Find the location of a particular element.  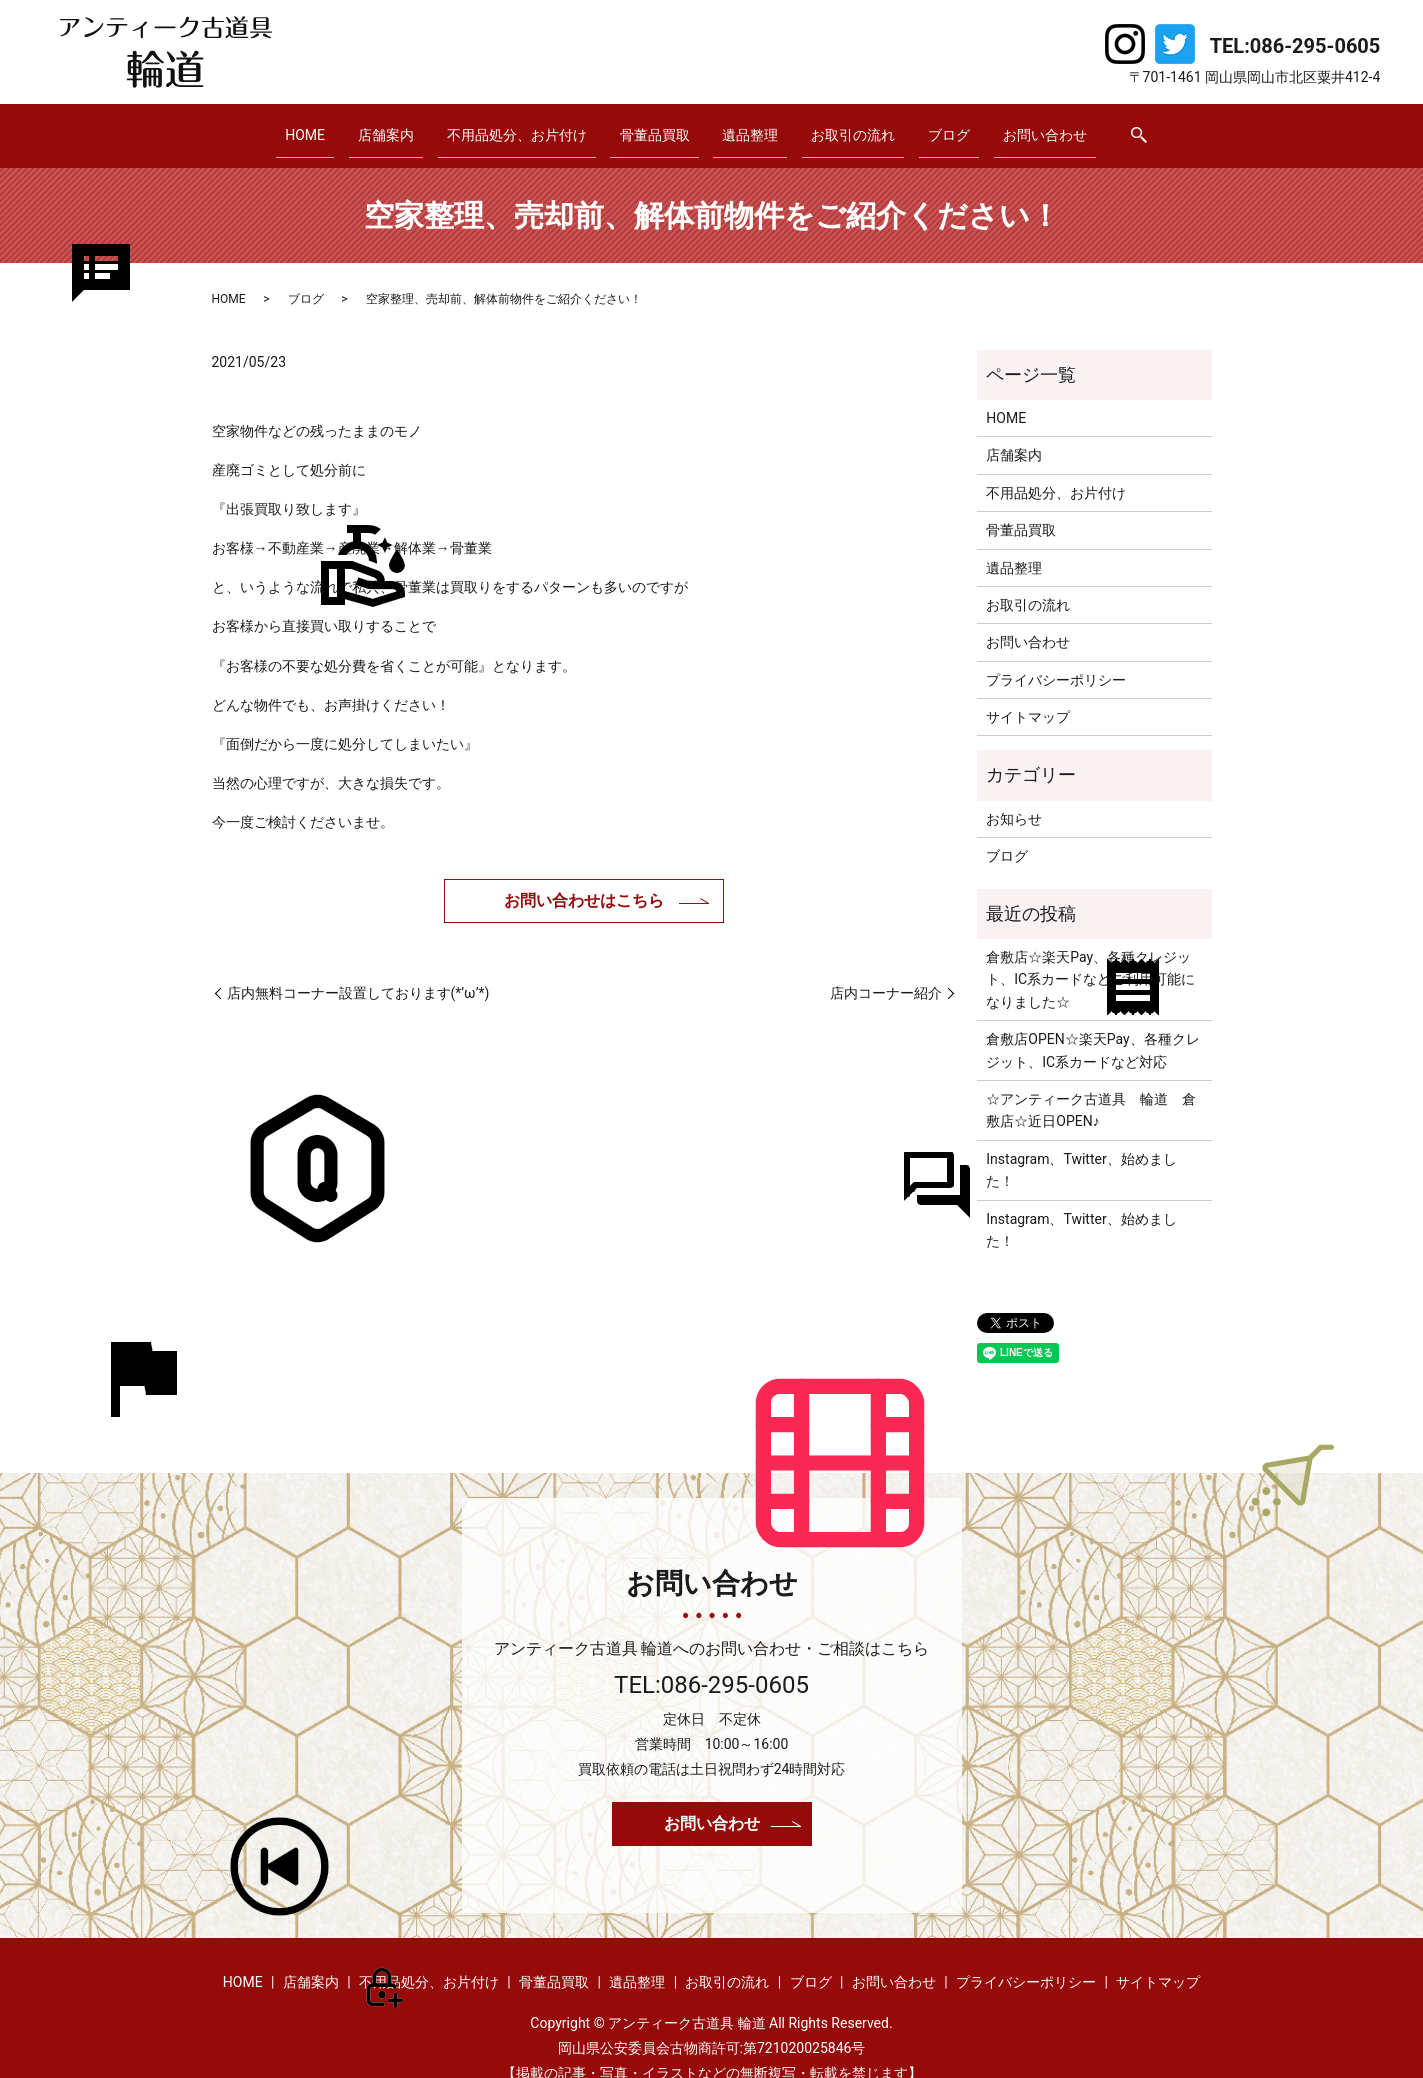

filter or sort content is located at coordinates (1291, 1476).